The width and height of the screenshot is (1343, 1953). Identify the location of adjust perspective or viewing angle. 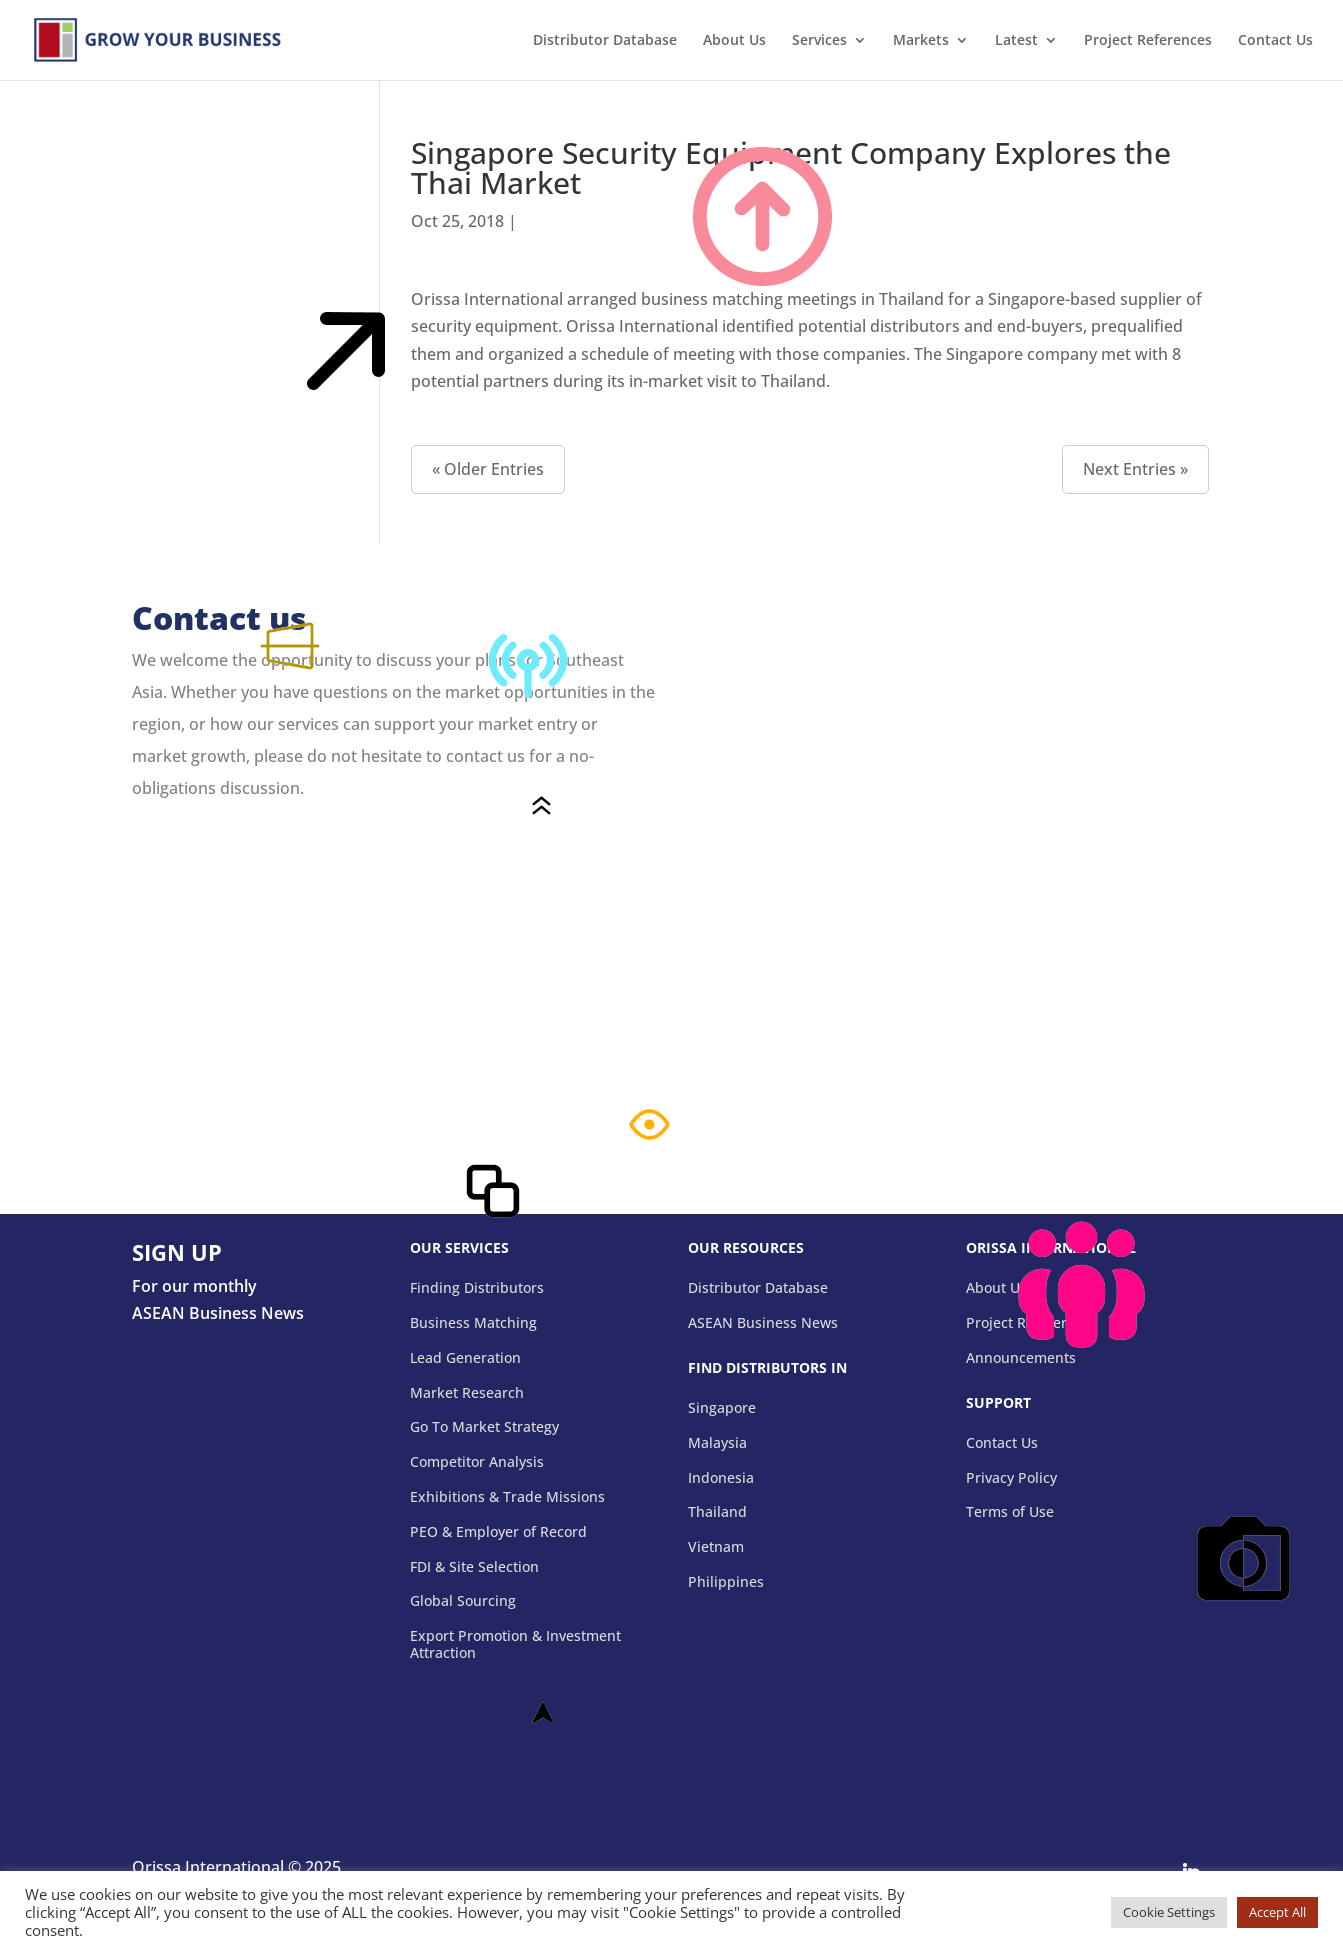
(290, 646).